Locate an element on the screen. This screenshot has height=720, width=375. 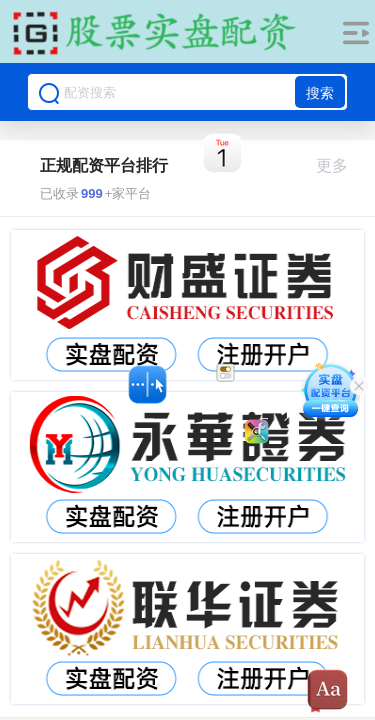
open the dictionary app is located at coordinates (327, 689).